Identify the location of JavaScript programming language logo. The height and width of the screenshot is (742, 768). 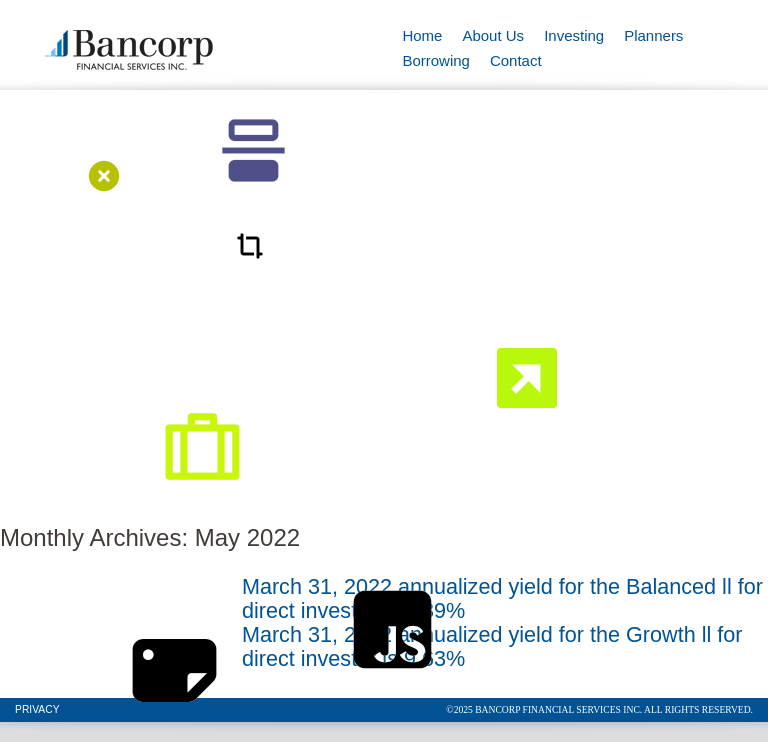
(392, 629).